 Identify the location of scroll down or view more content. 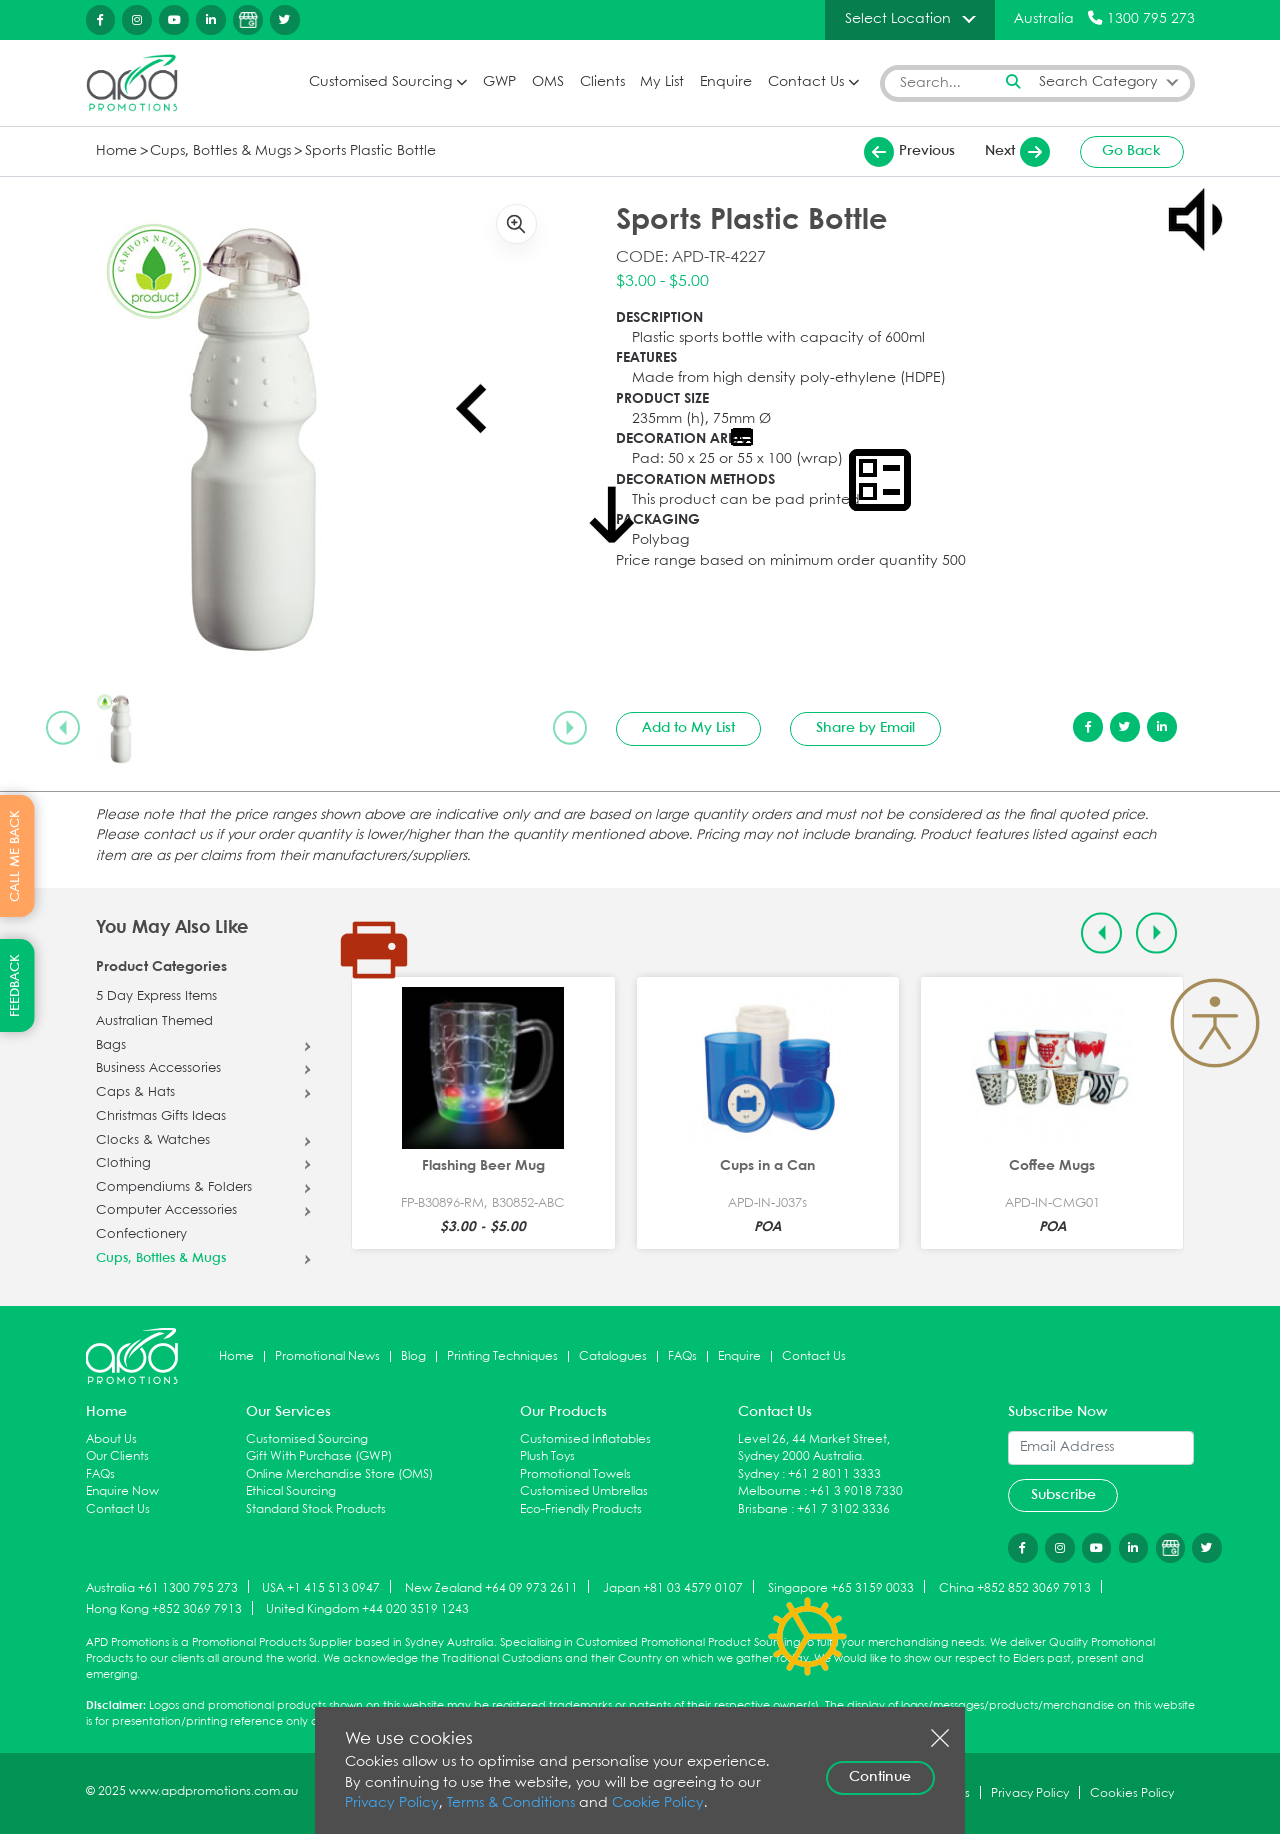
(613, 518).